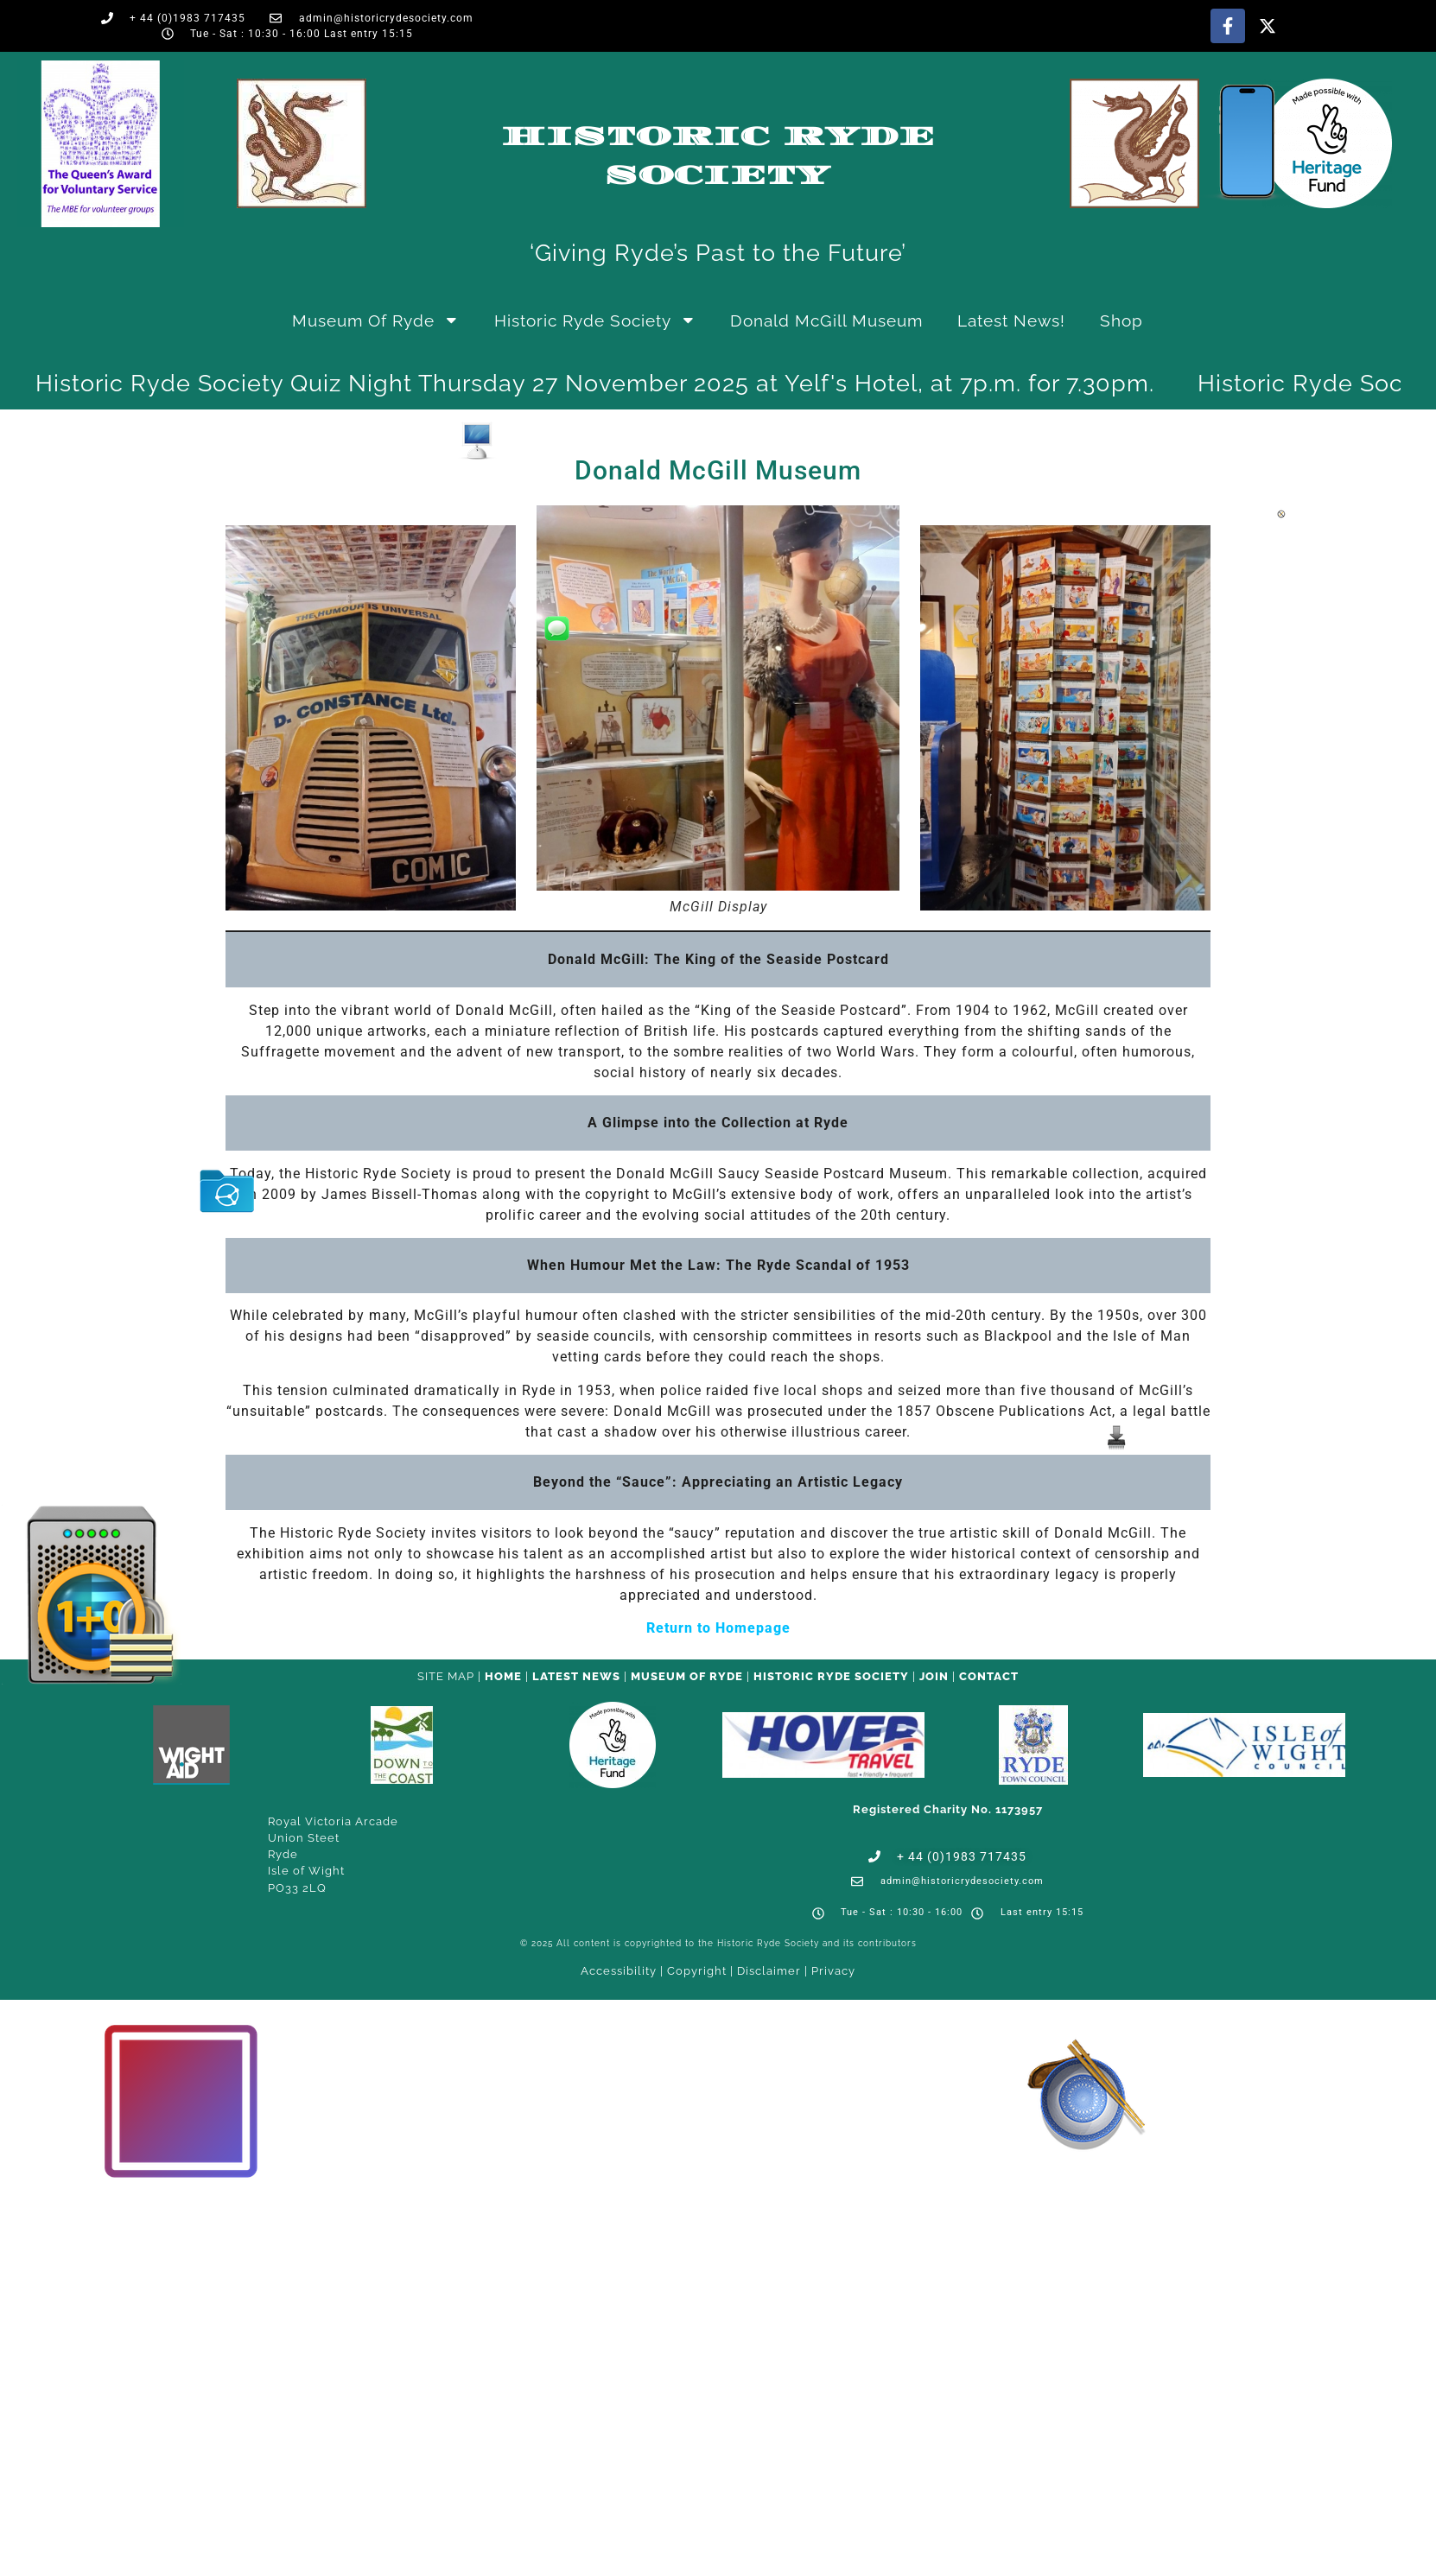 Image resolution: width=1436 pixels, height=2576 pixels. Describe the element at coordinates (92, 1595) in the screenshot. I see `locked RAID 10 storage array` at that location.